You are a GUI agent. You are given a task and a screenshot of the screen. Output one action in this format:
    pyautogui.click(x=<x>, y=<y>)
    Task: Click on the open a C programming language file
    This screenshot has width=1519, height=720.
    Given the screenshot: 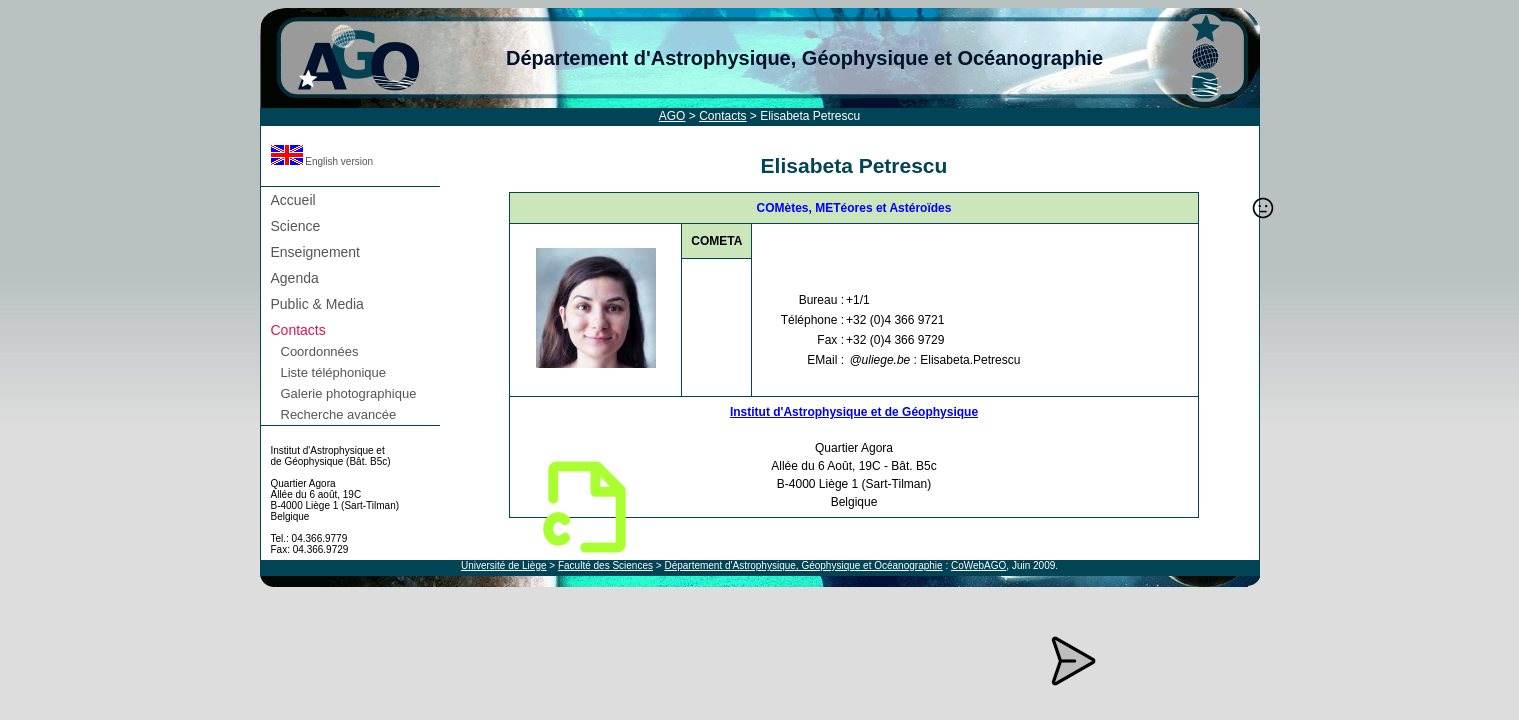 What is the action you would take?
    pyautogui.click(x=587, y=507)
    